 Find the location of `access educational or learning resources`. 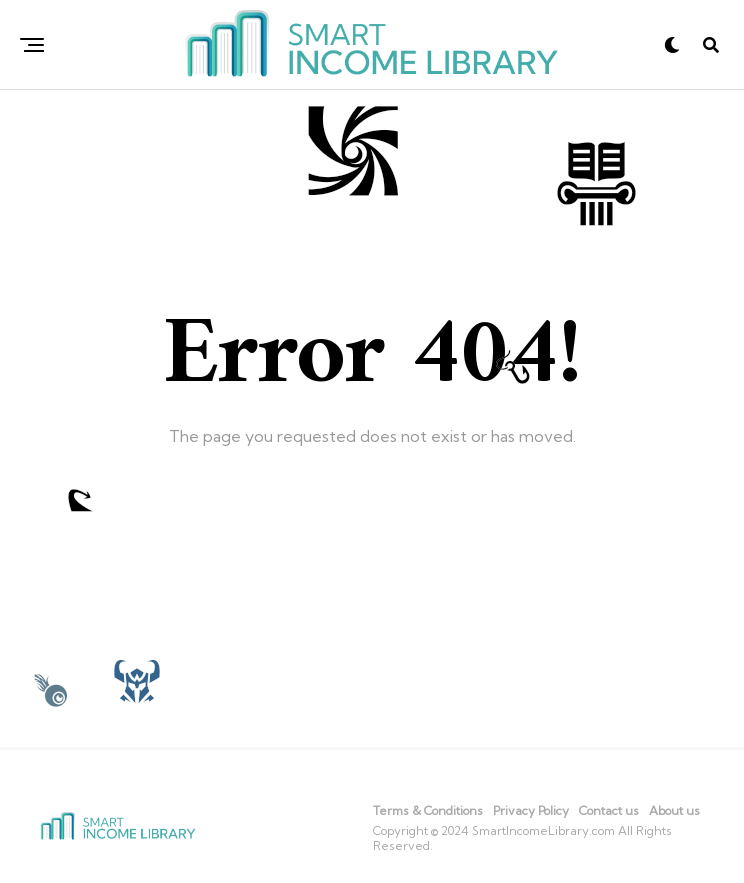

access educational or learning resources is located at coordinates (596, 182).